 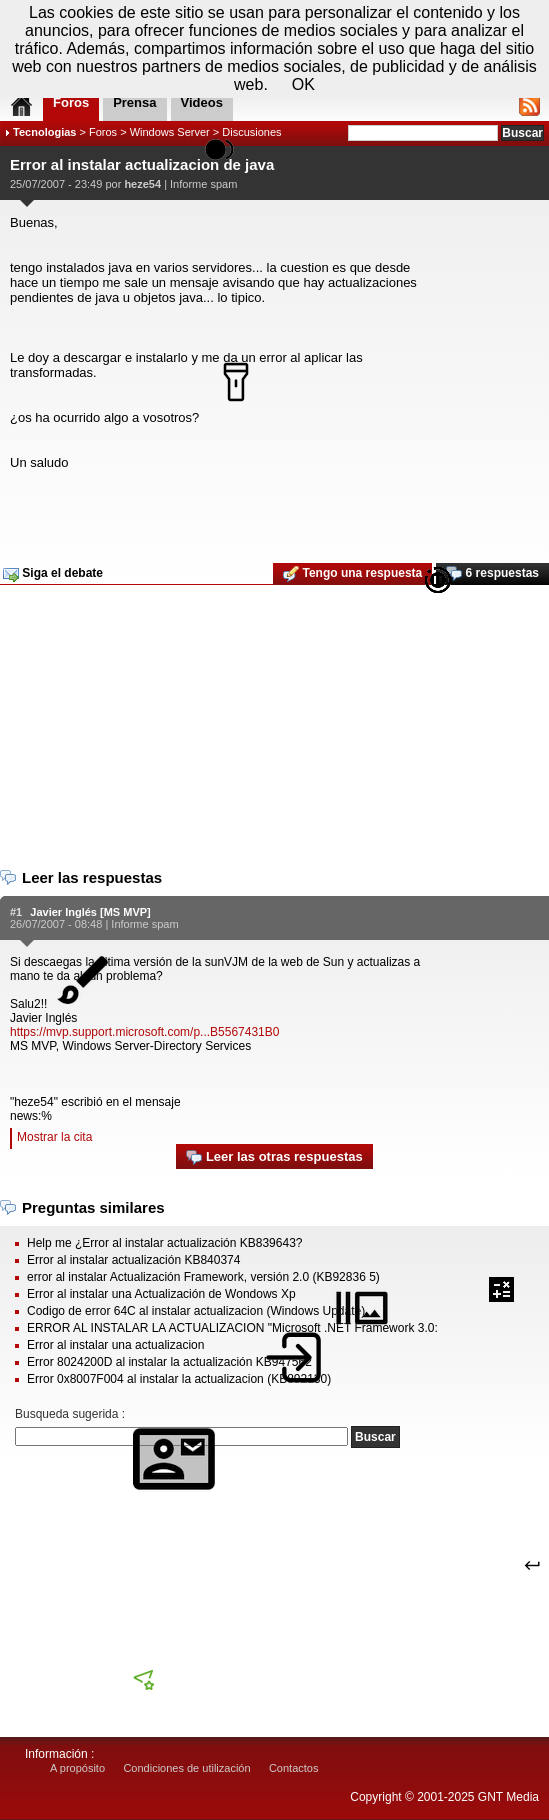 What do you see at coordinates (532, 1565) in the screenshot?
I see `submit or confirm text input` at bounding box center [532, 1565].